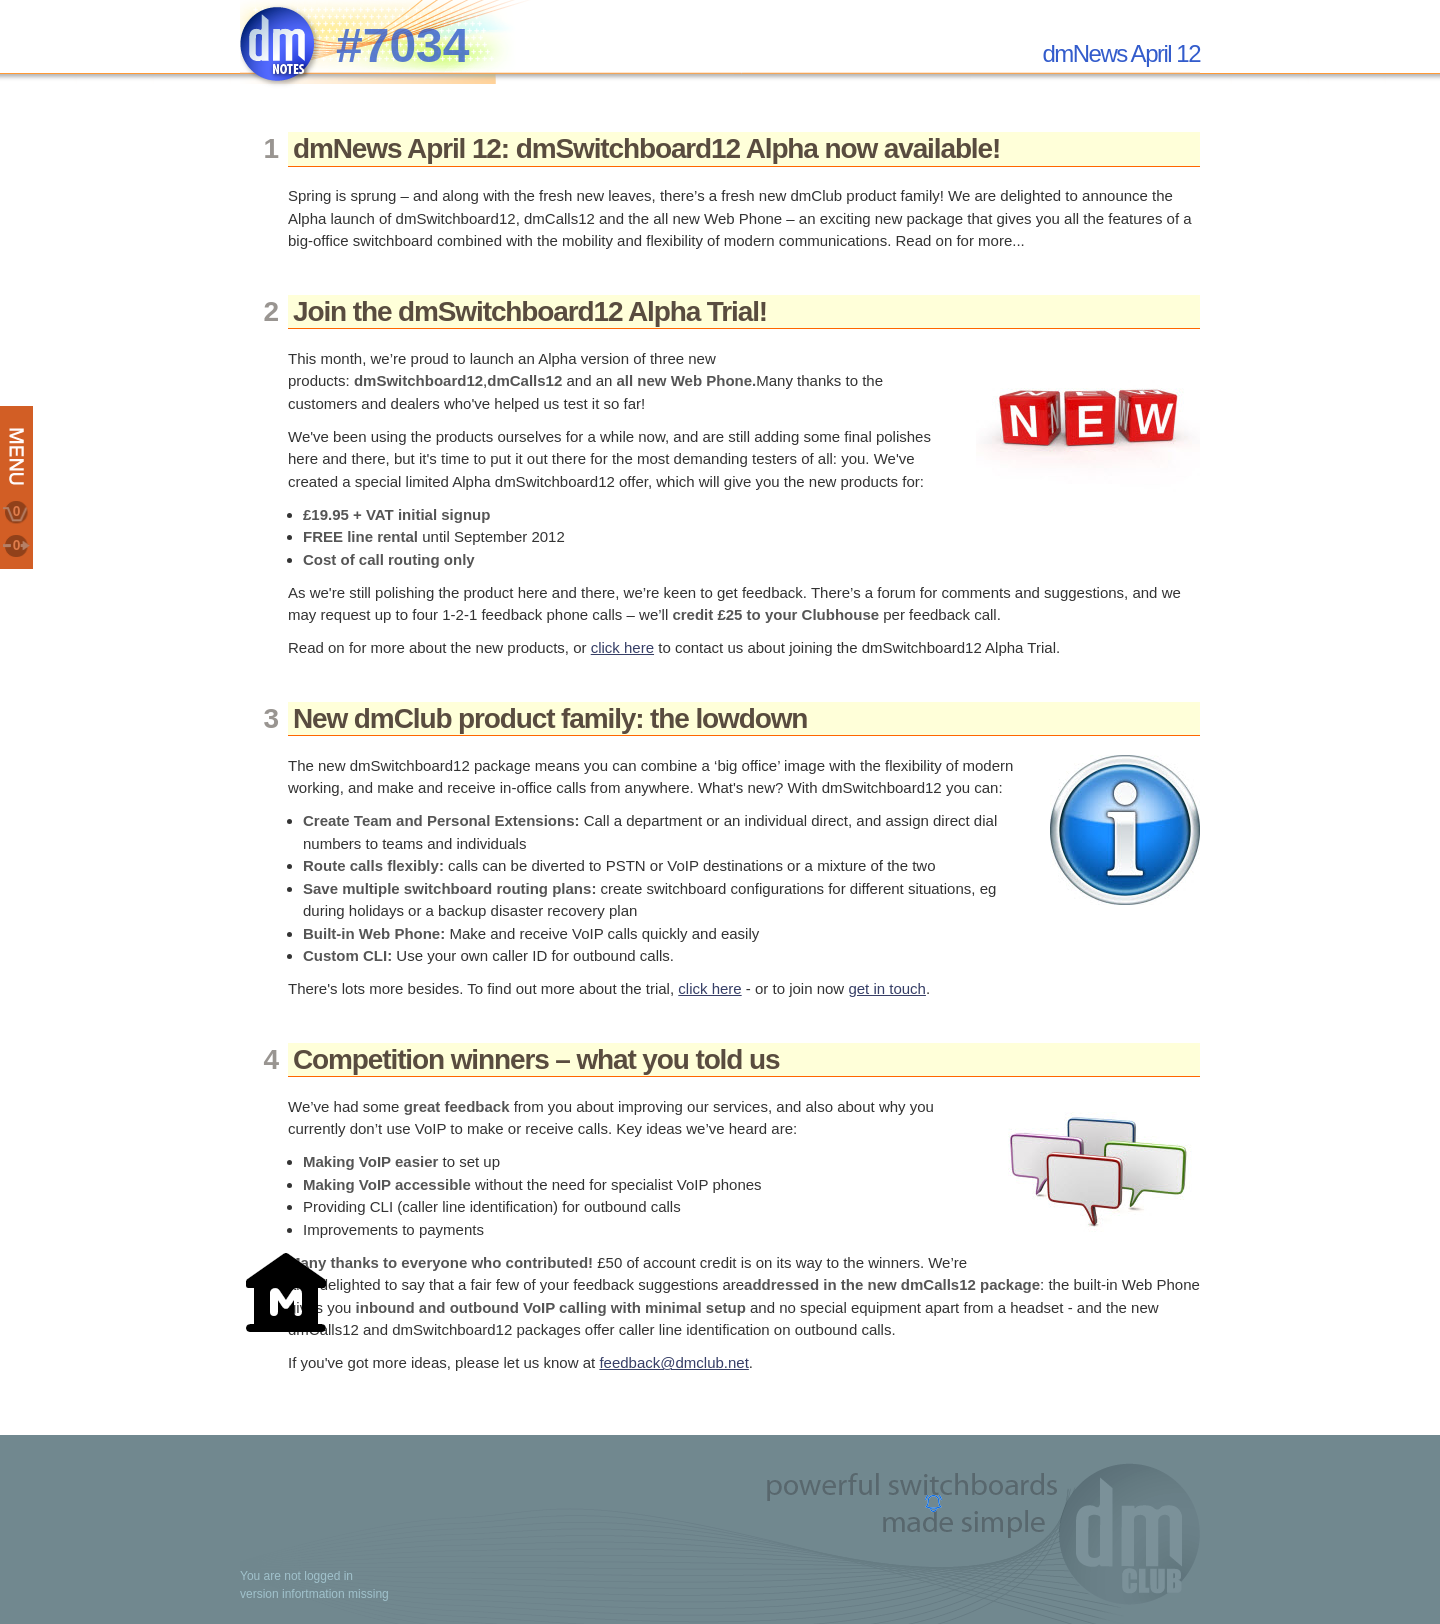 Image resolution: width=1440 pixels, height=1624 pixels. I want to click on indicates new notifications or alerts, so click(933, 1503).